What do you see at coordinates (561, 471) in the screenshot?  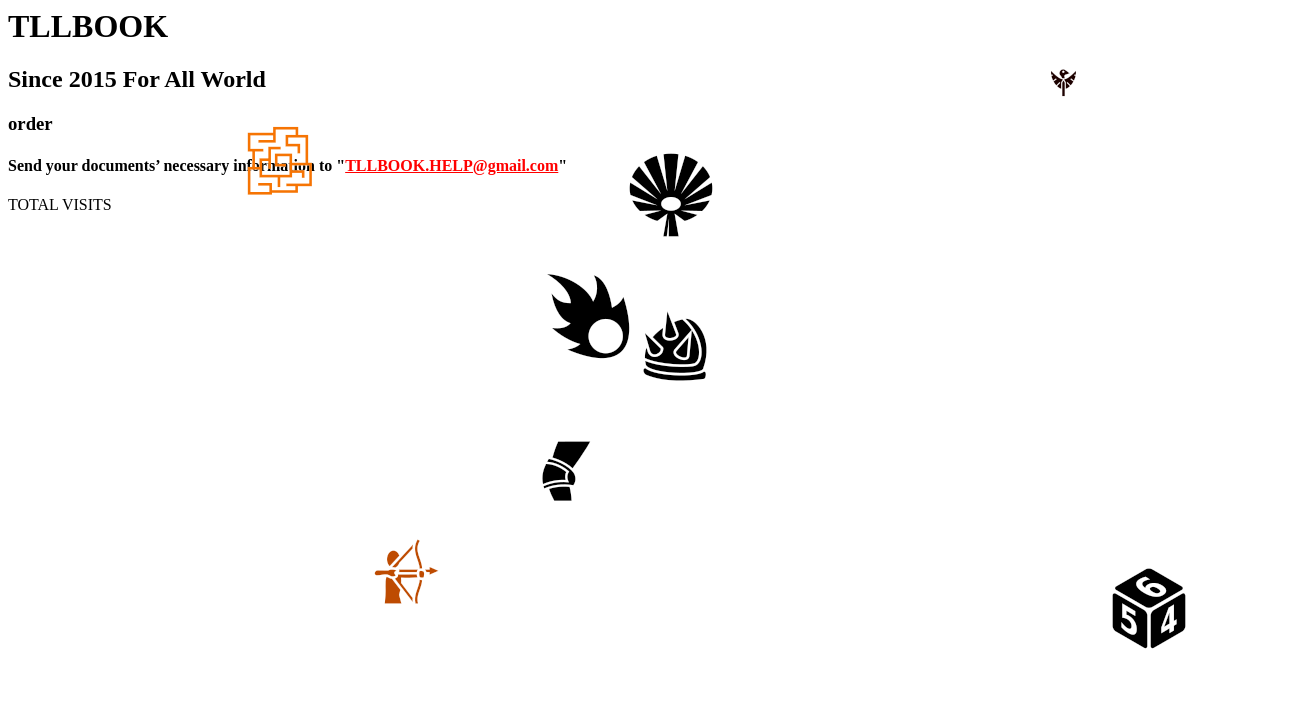 I see `select elbow pad equipment for your character` at bounding box center [561, 471].